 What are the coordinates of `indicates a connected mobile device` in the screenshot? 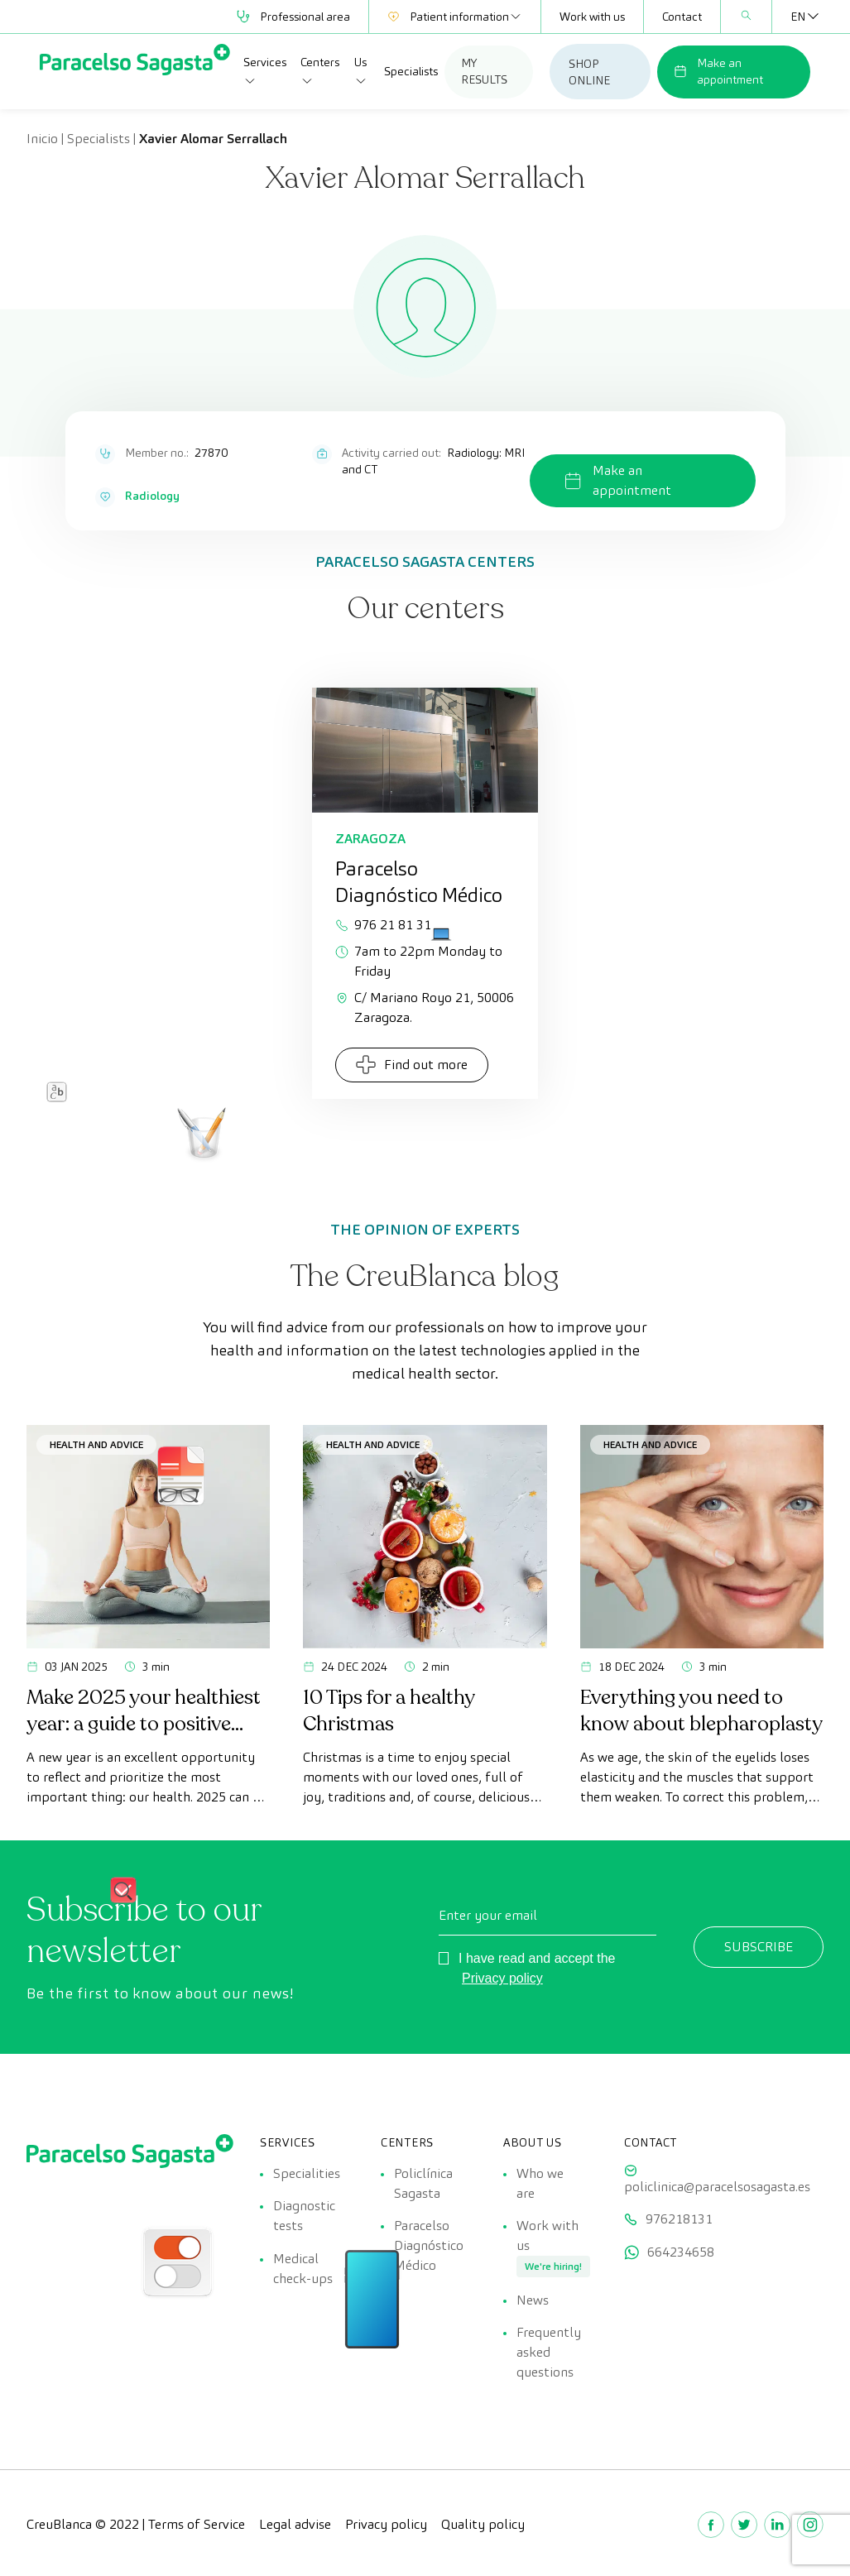 It's located at (372, 2299).